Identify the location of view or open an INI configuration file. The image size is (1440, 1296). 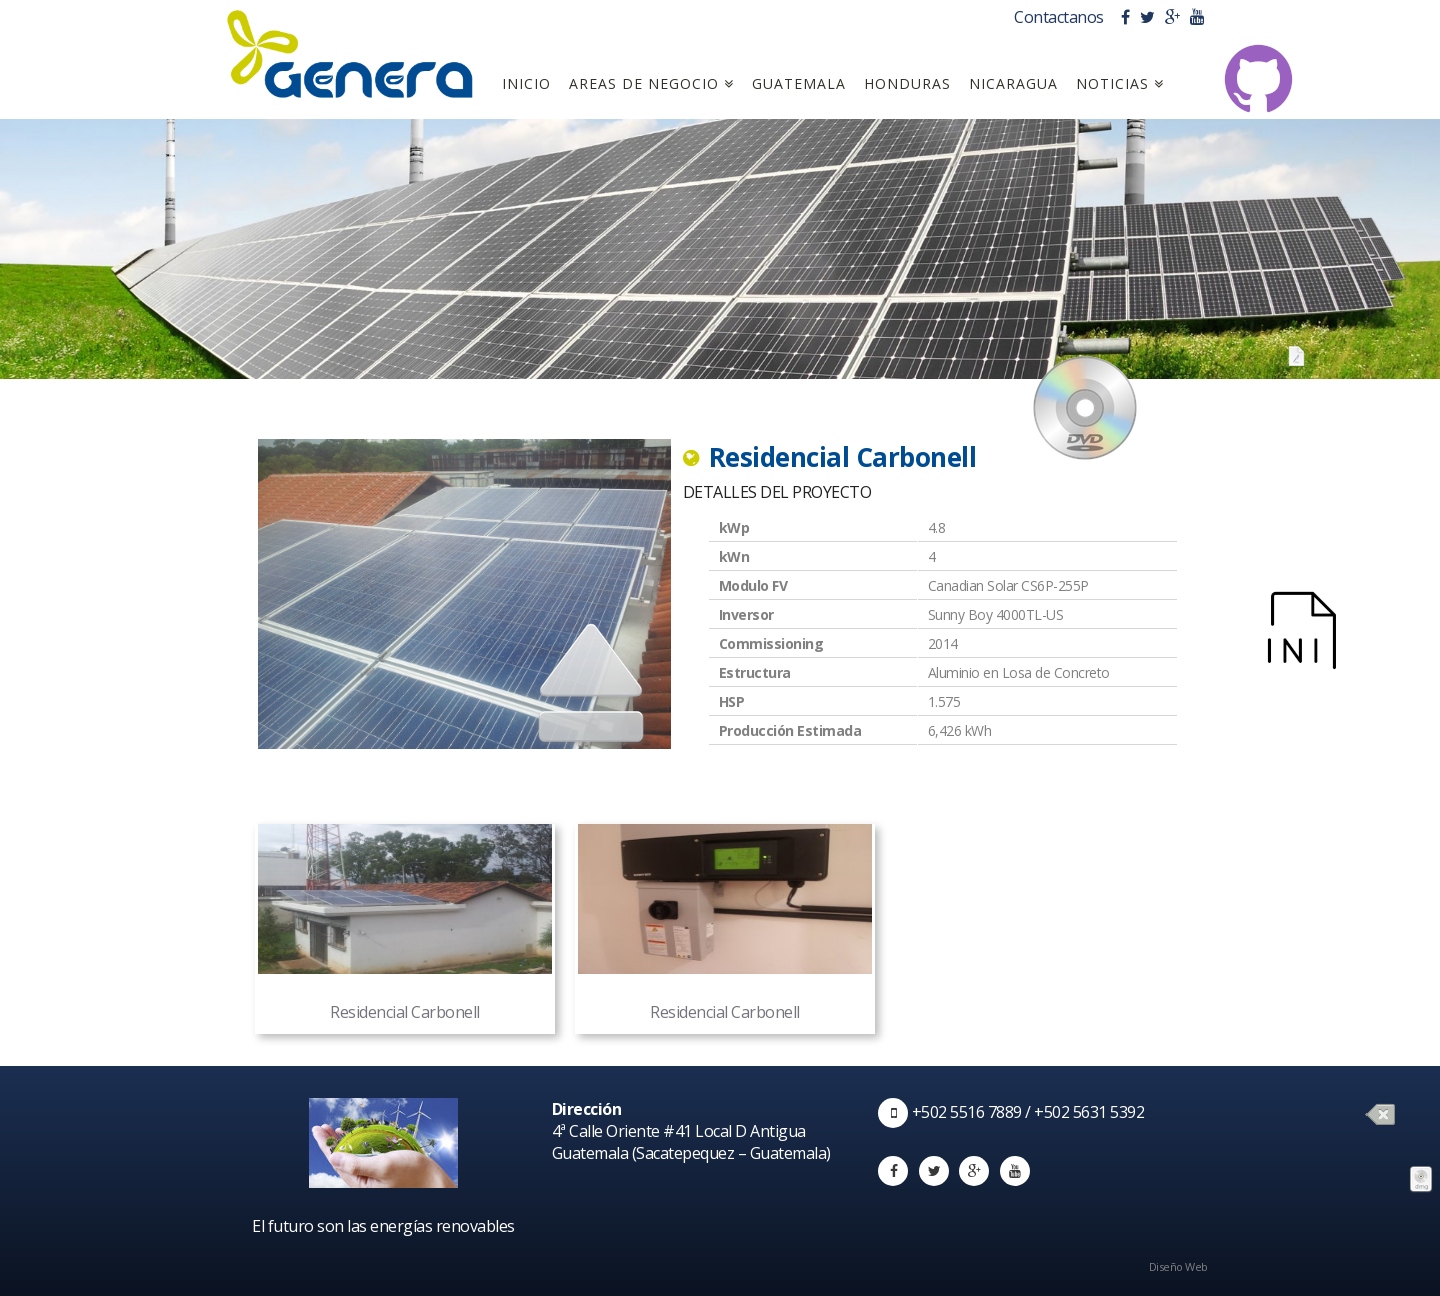
(1303, 630).